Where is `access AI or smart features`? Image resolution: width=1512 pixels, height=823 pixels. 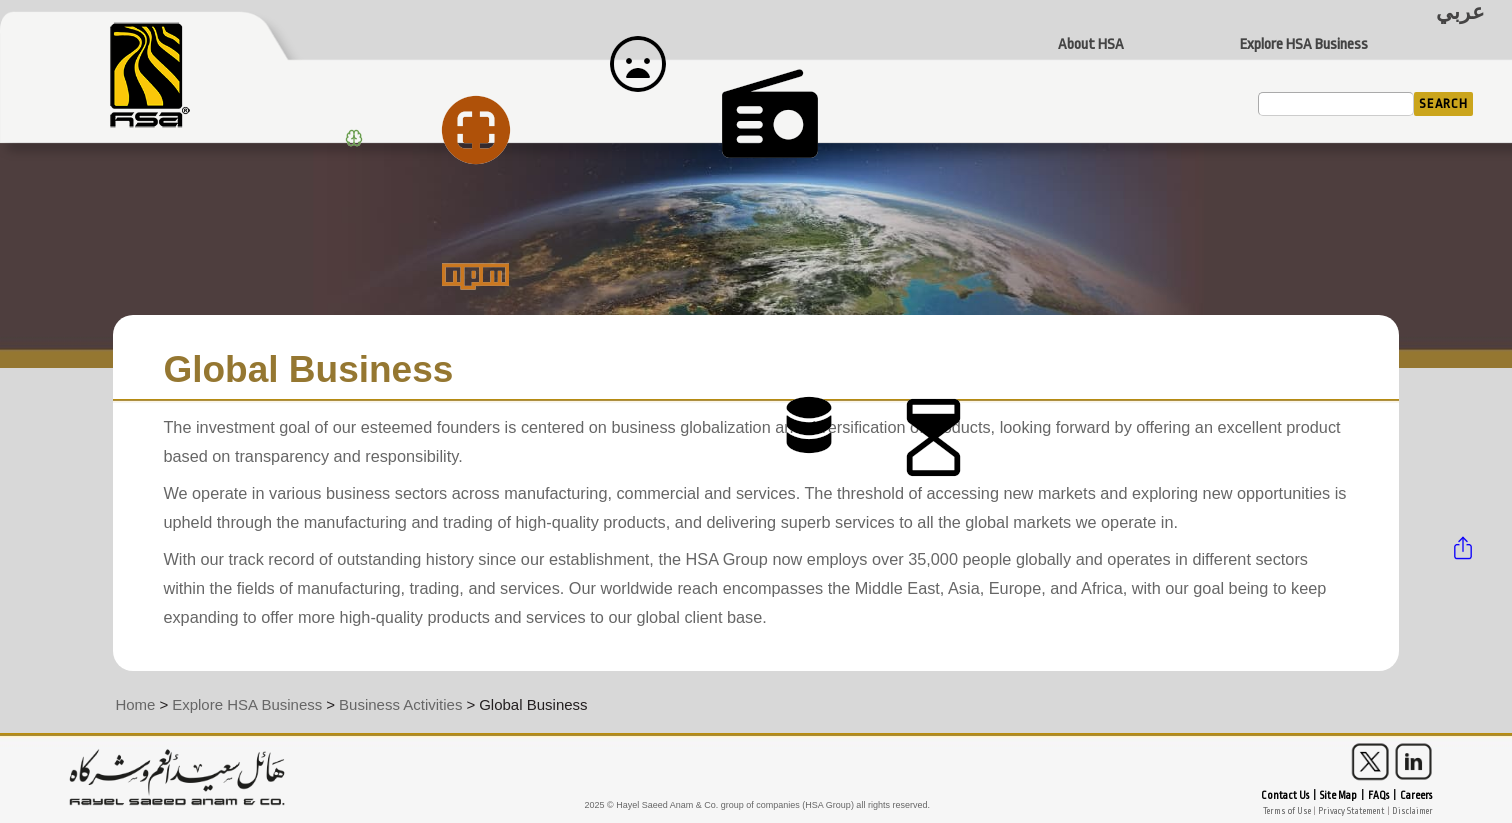
access AI or smart features is located at coordinates (354, 138).